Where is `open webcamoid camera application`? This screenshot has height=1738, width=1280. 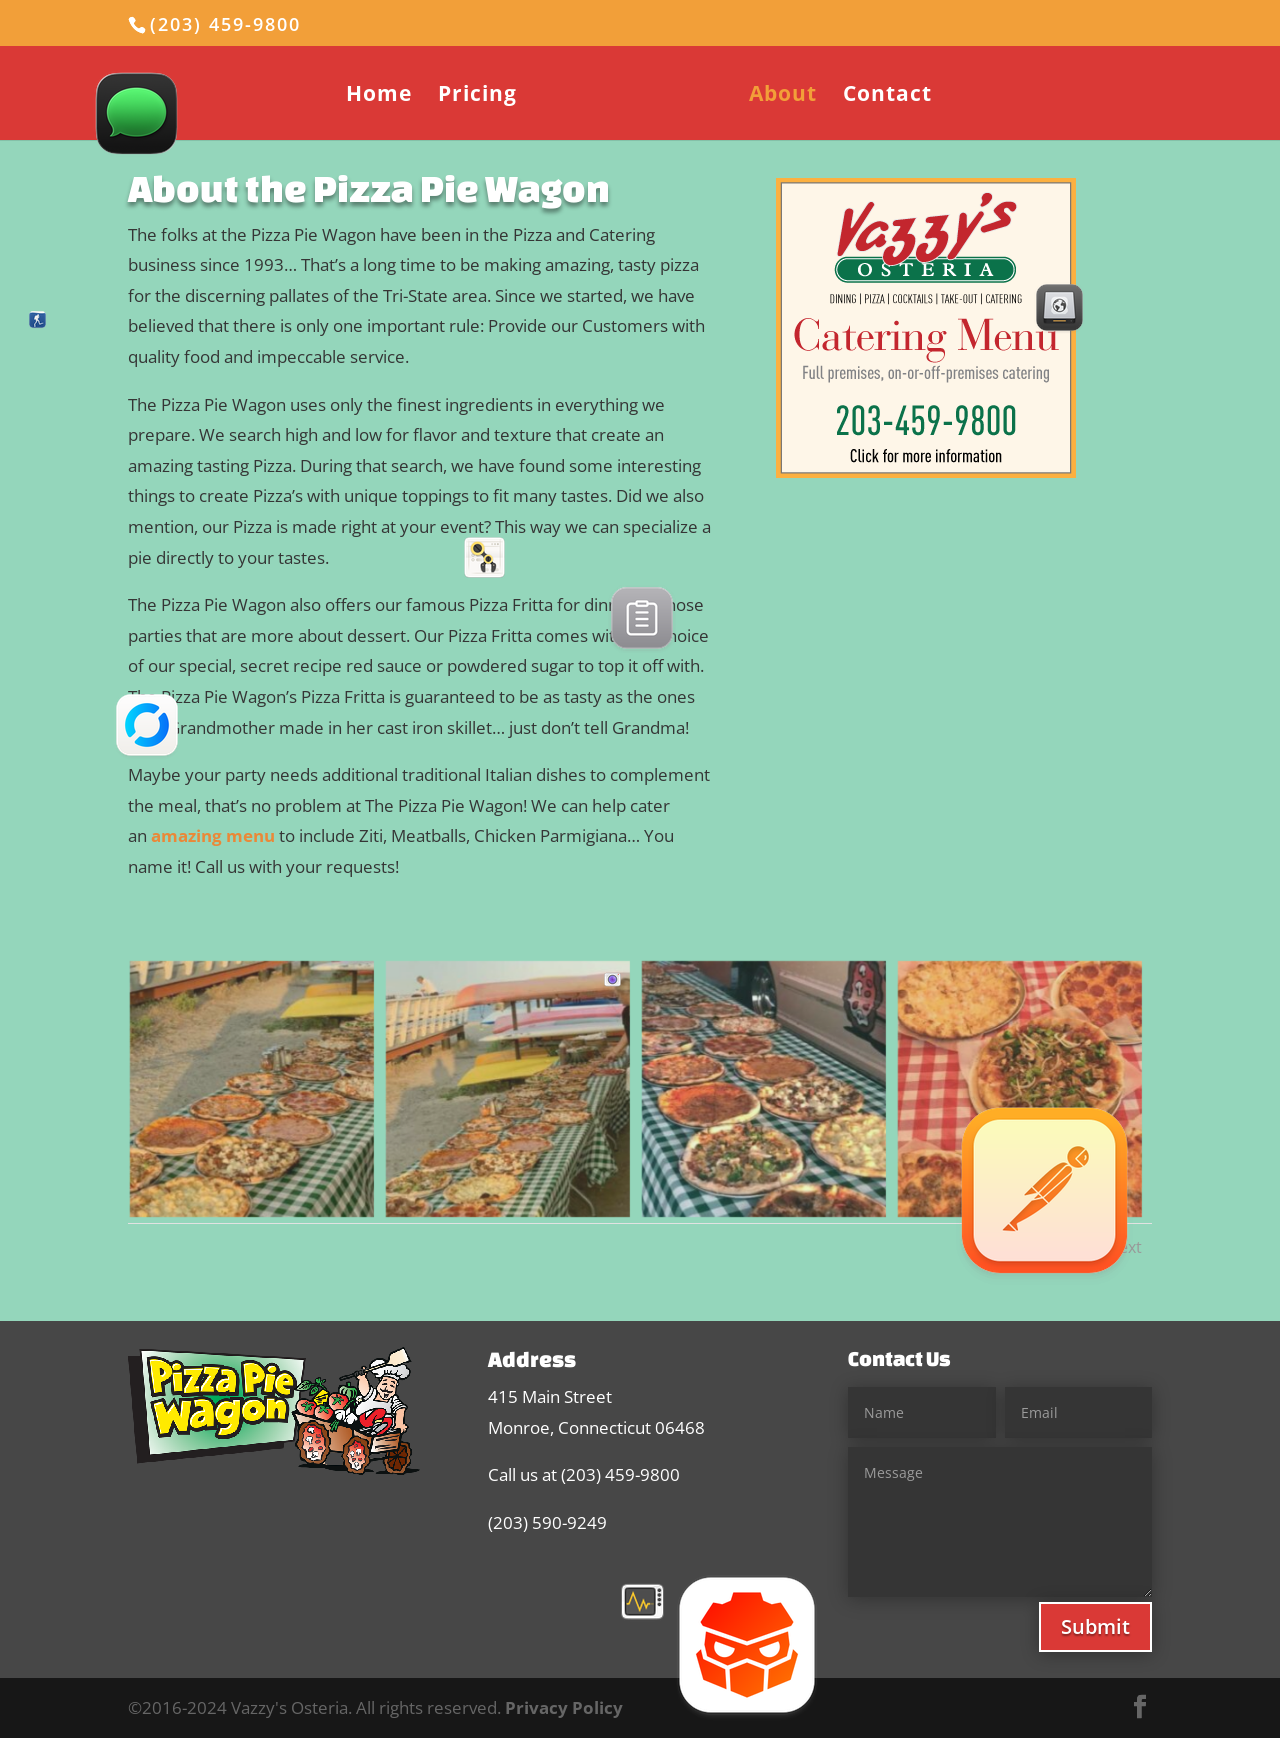 open webcamoid camera application is located at coordinates (612, 979).